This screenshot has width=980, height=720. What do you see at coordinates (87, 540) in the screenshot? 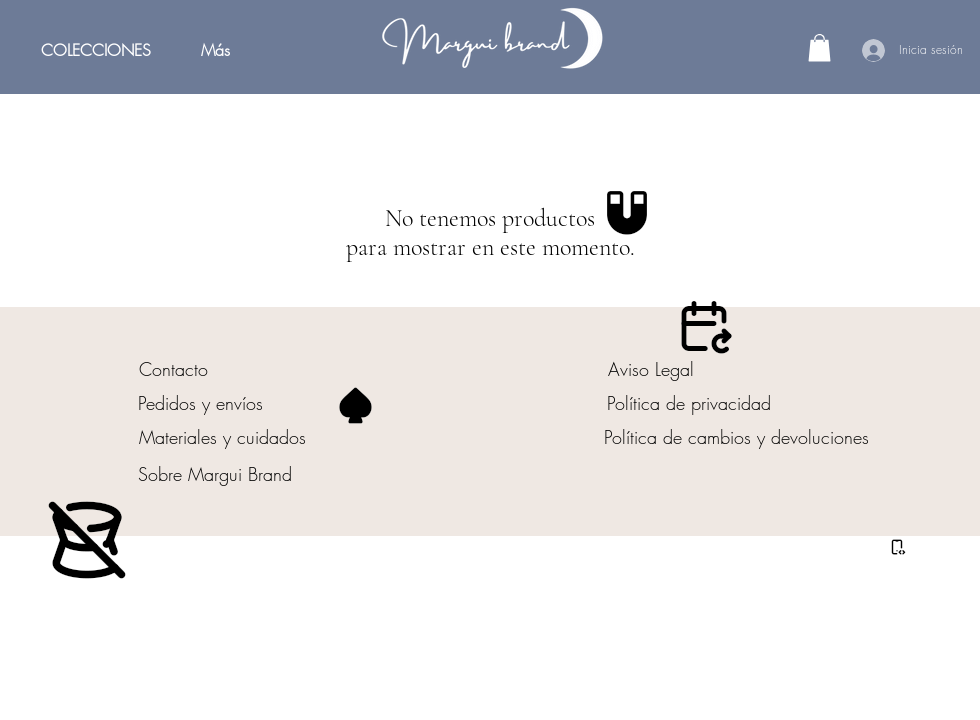
I see `diabolo juggling mode disabled` at bounding box center [87, 540].